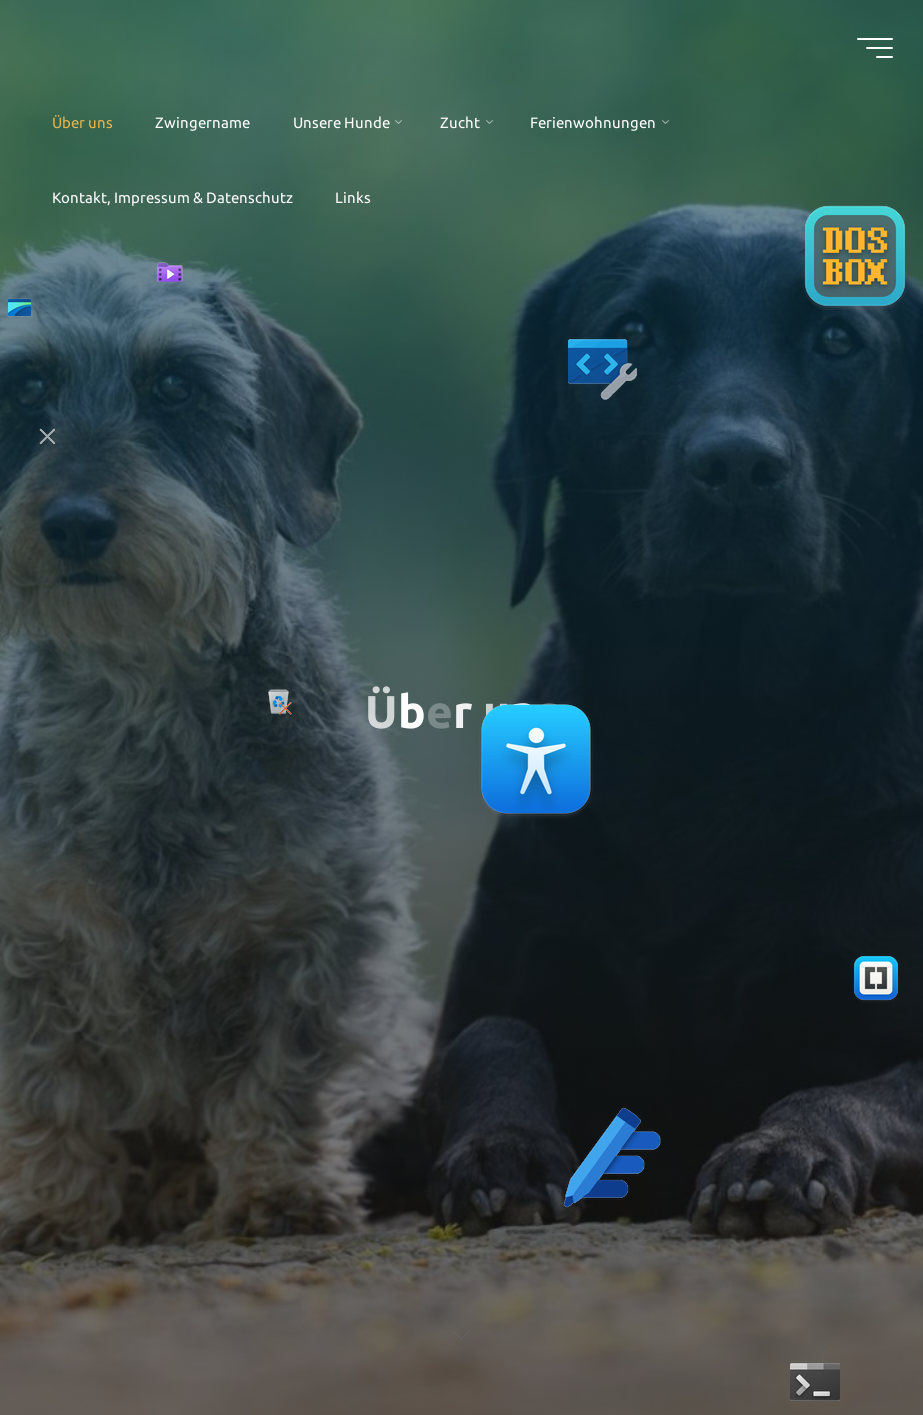 The image size is (923, 1415). I want to click on open remote tools application, so click(602, 366).